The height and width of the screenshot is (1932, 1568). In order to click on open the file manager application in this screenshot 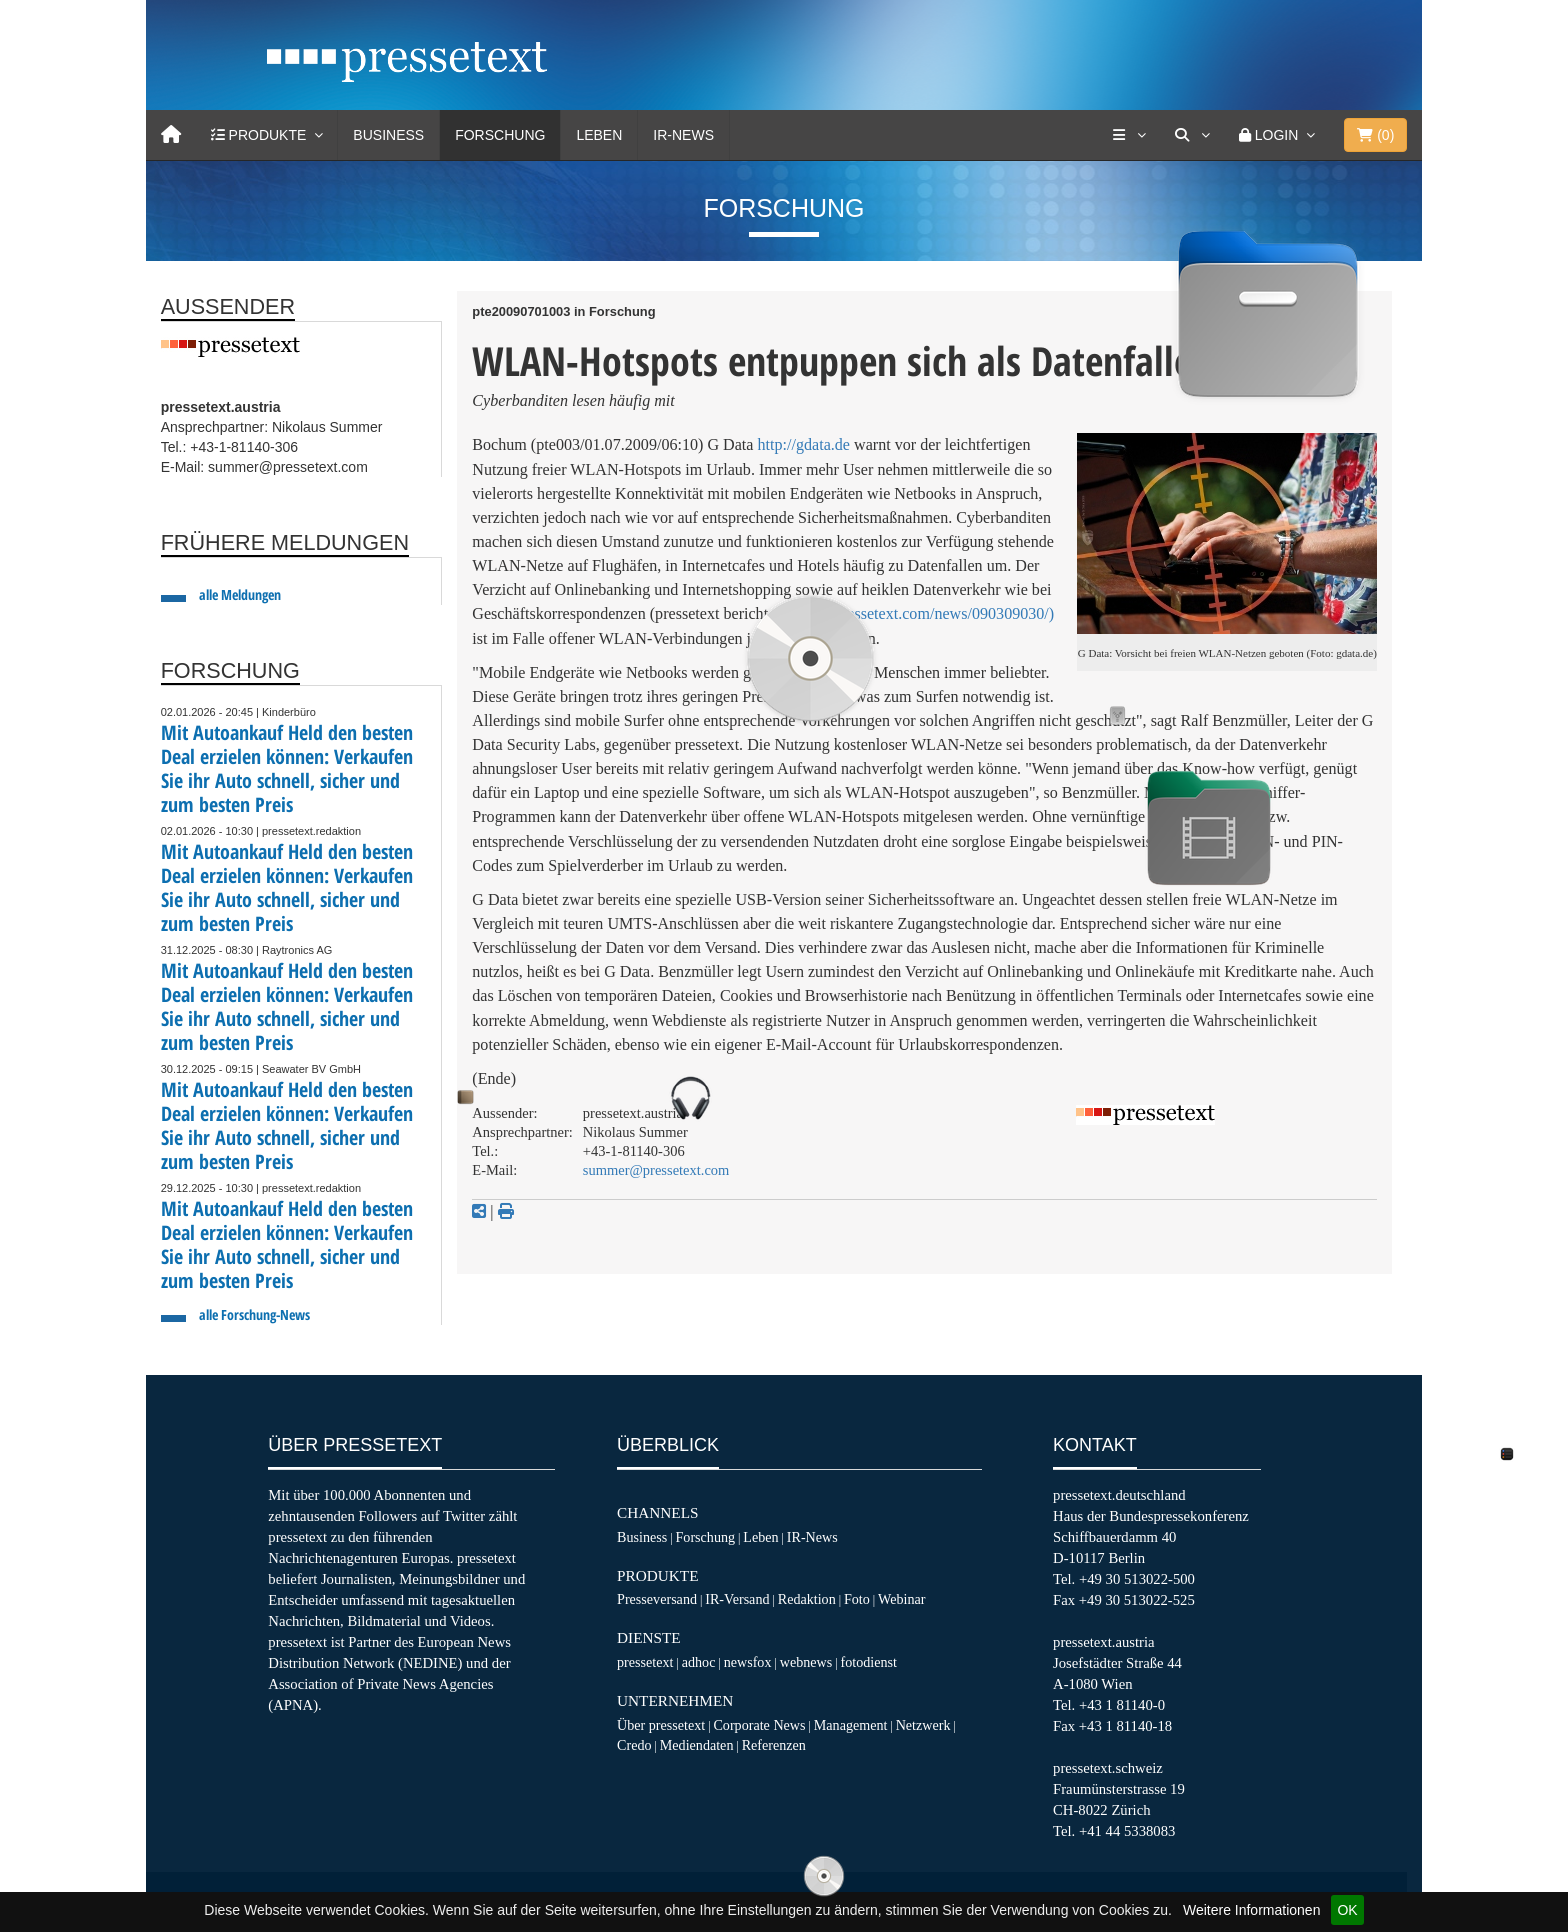, I will do `click(1268, 314)`.